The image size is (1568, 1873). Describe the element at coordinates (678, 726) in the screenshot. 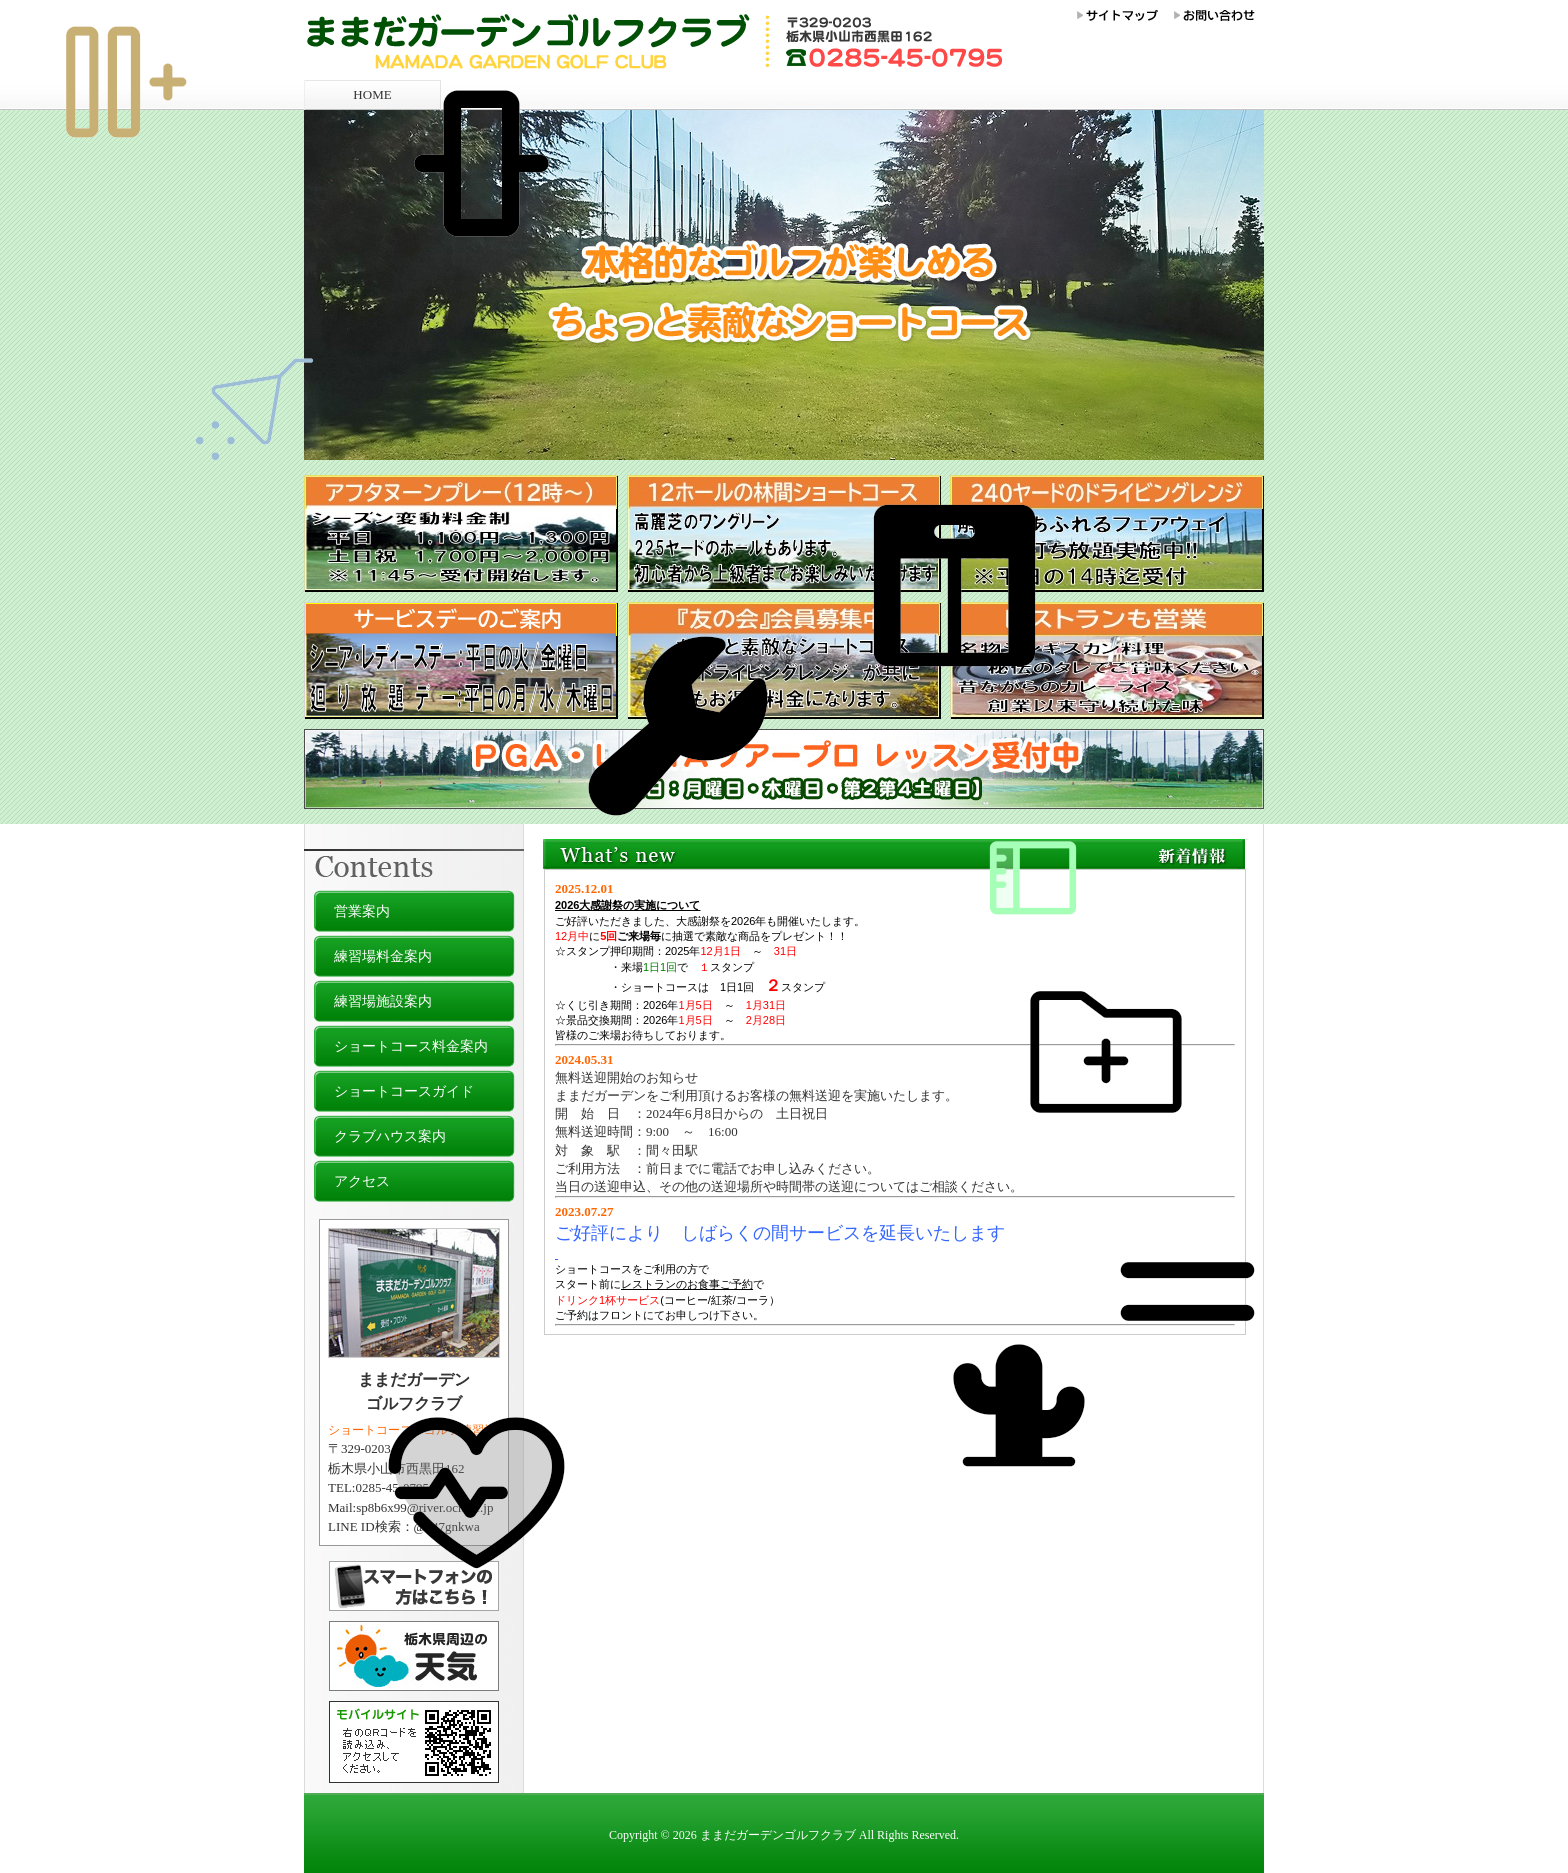

I see `access settings or preferences` at that location.